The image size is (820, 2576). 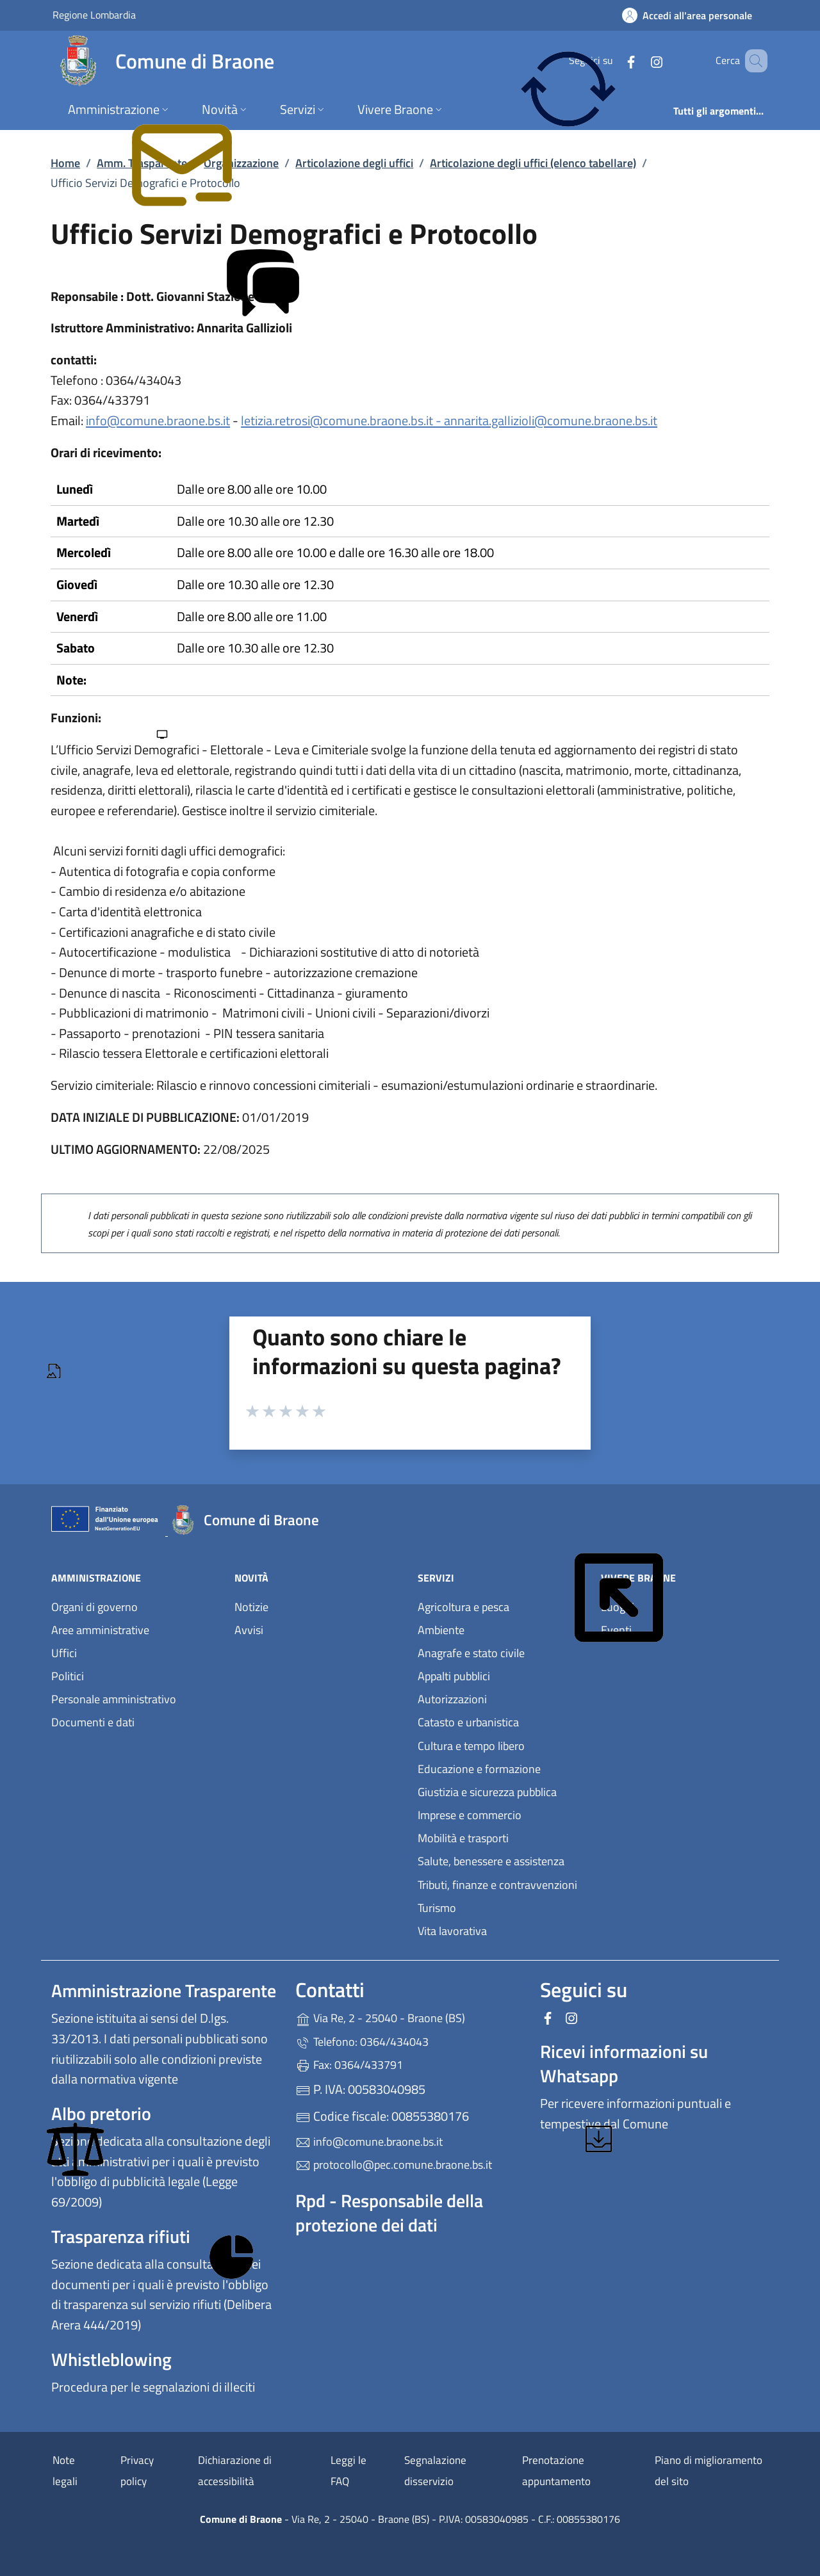 I want to click on remove an email from your inbox, so click(x=182, y=165).